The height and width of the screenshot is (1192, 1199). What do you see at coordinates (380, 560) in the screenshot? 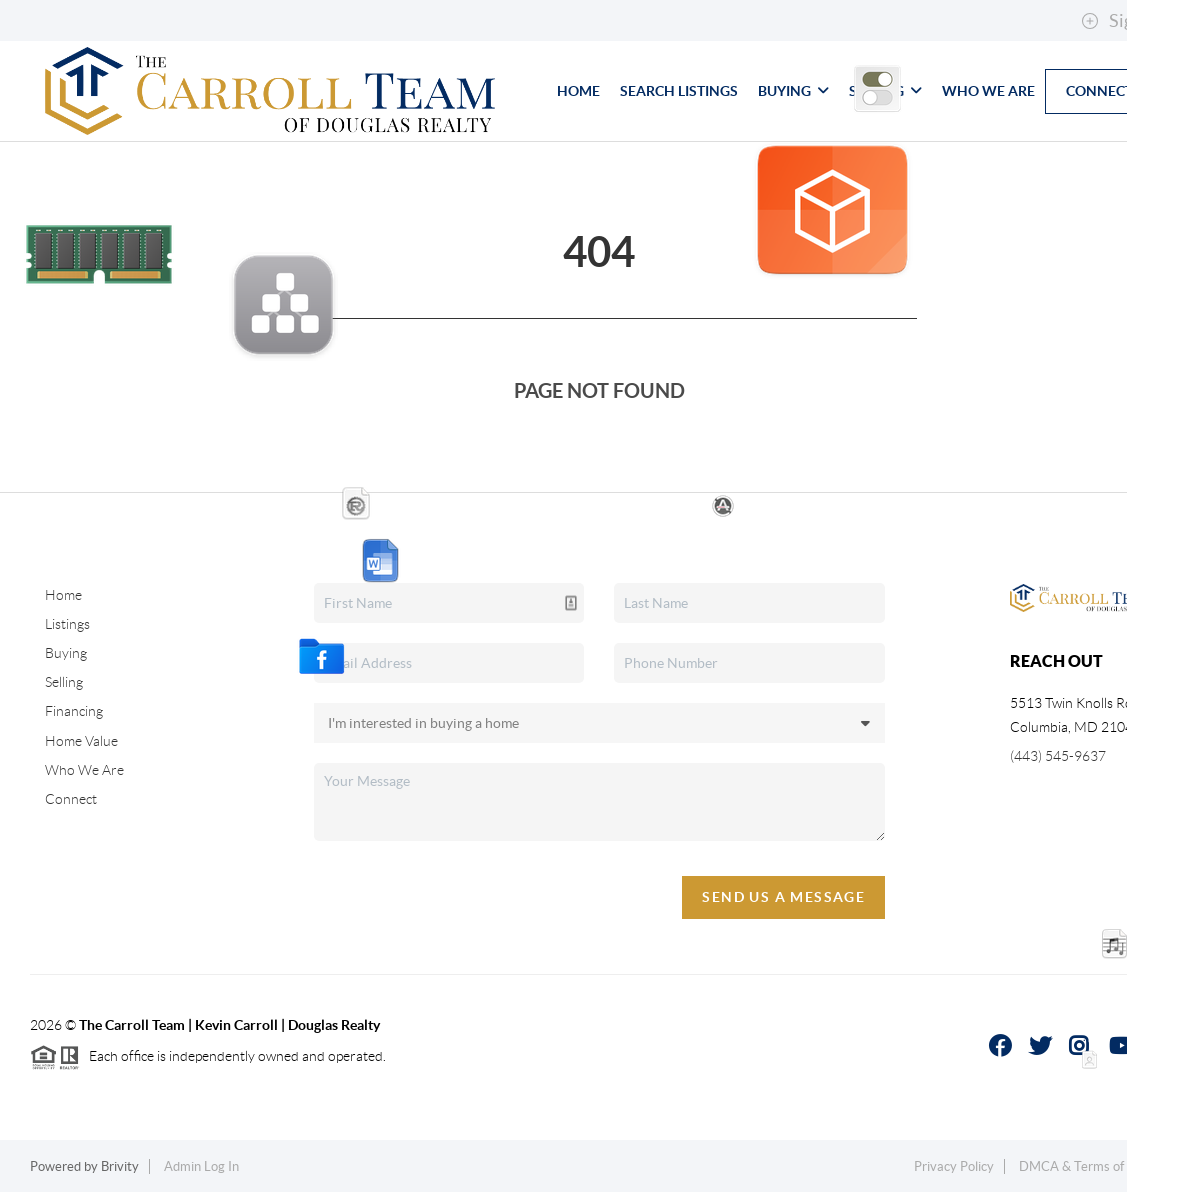
I see `a microsoft word document file` at bounding box center [380, 560].